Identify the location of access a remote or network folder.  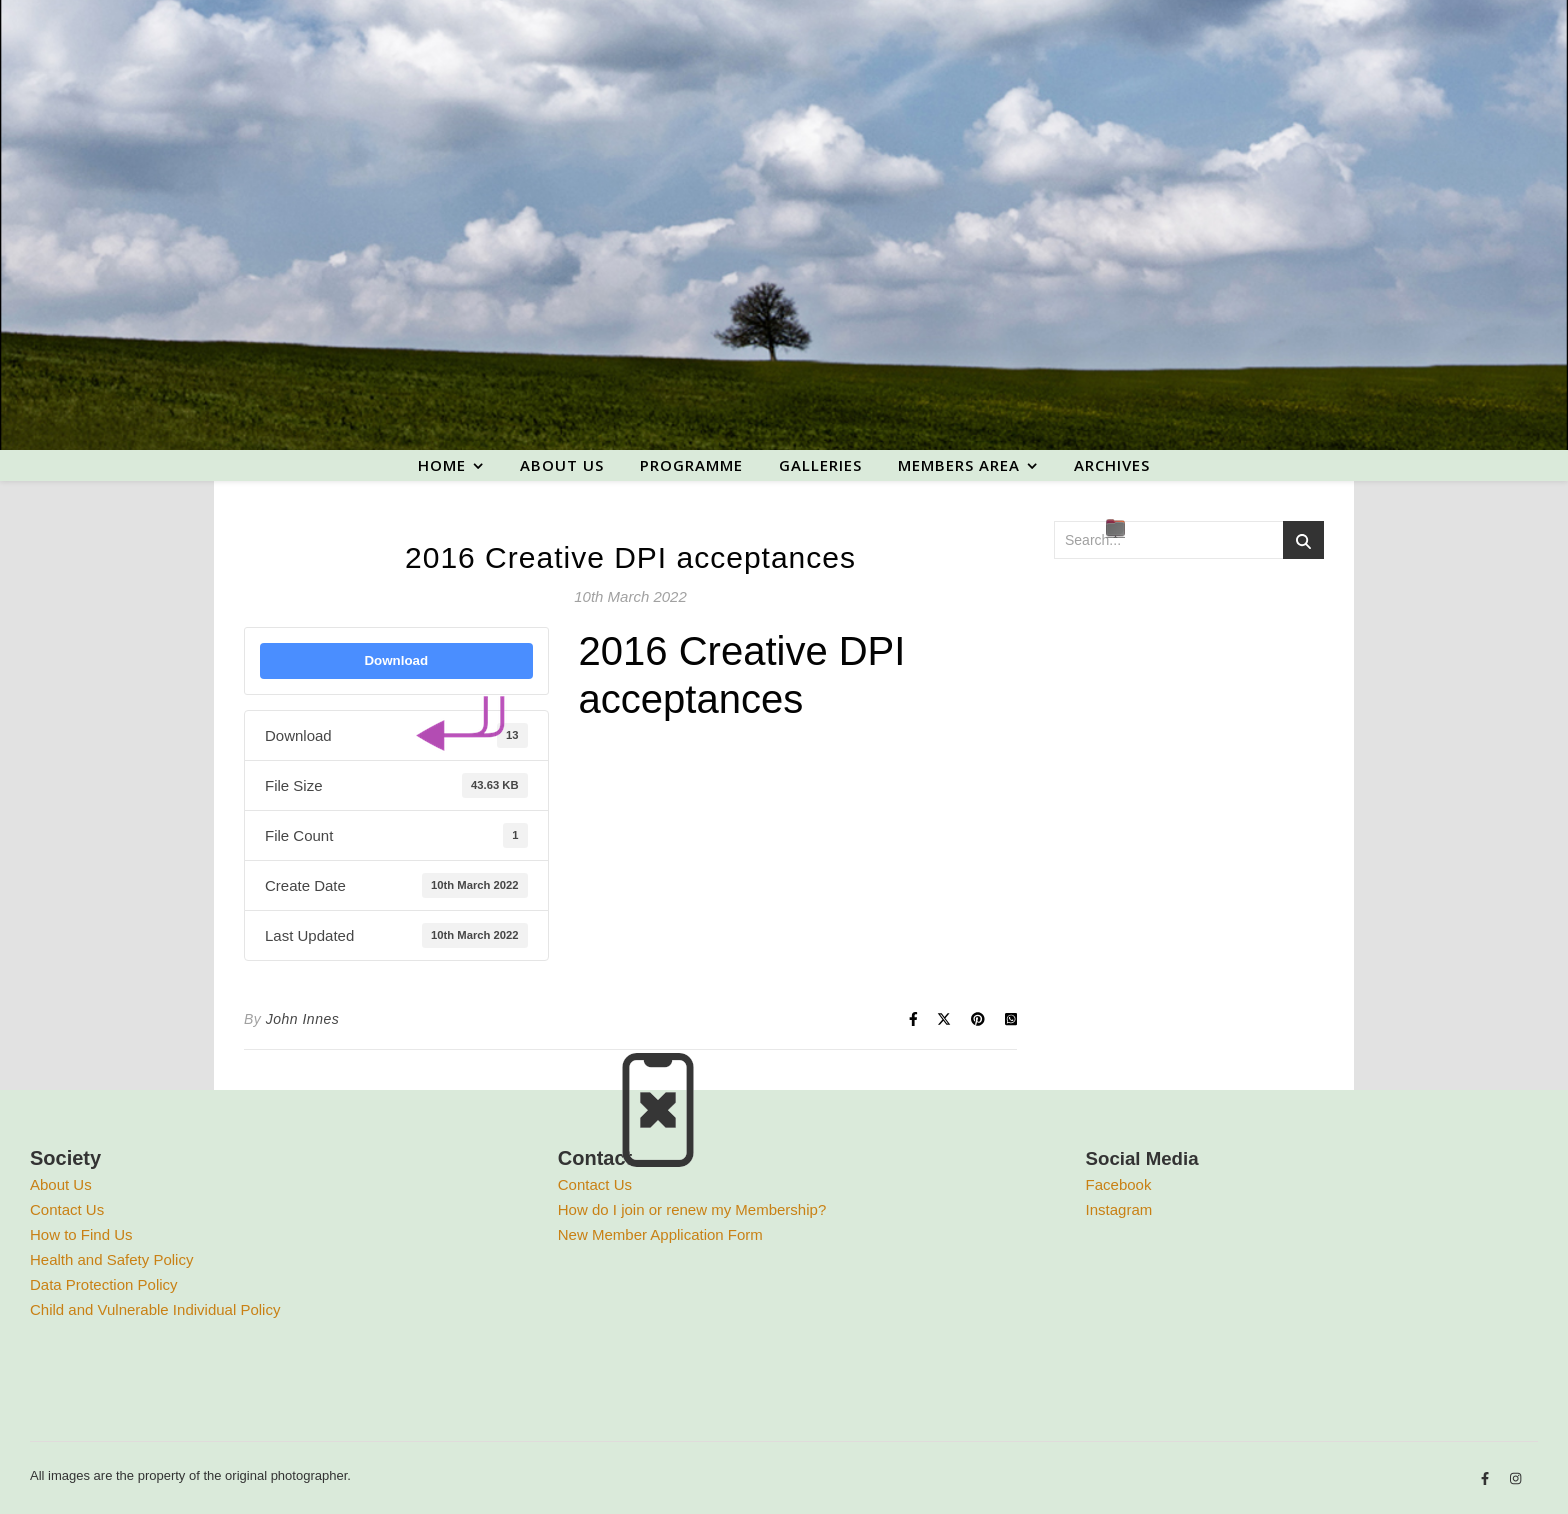
(1115, 528).